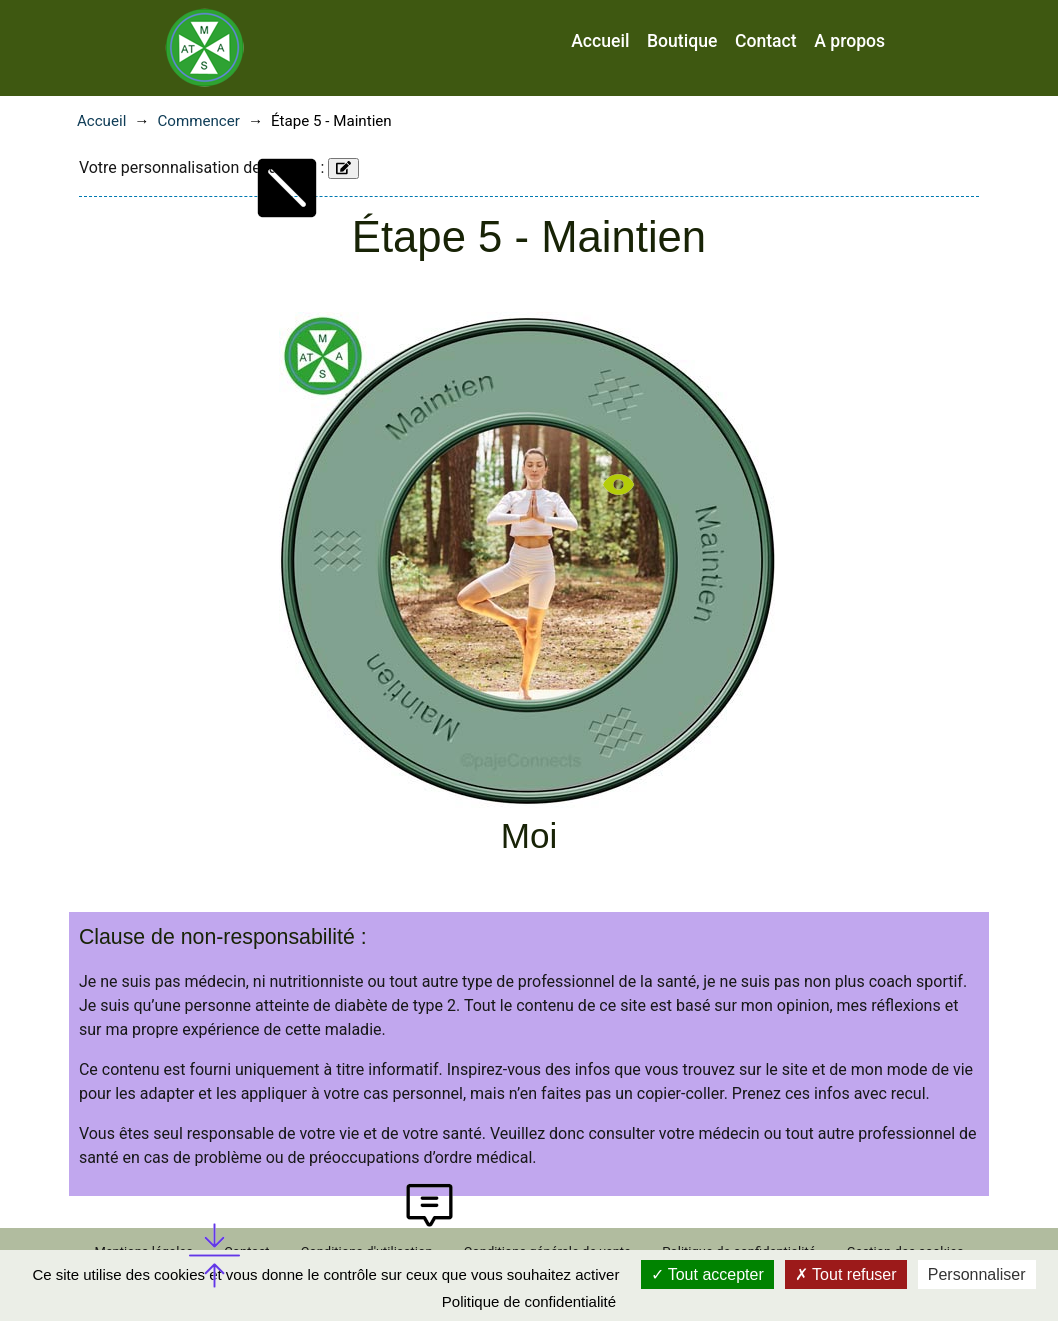 The width and height of the screenshot is (1058, 1321). I want to click on open chat or messaging, so click(429, 1203).